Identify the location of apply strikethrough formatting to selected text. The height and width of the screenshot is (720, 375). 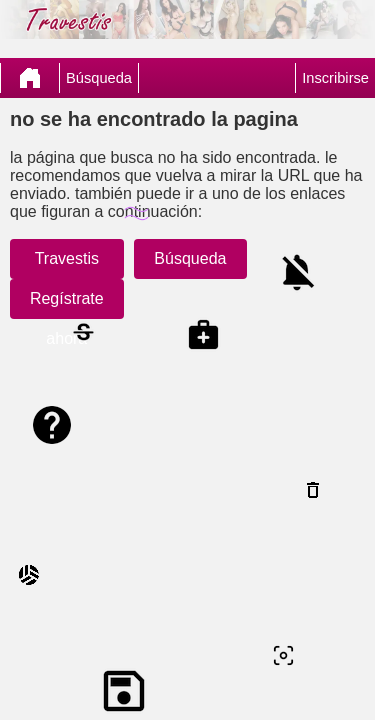
(83, 333).